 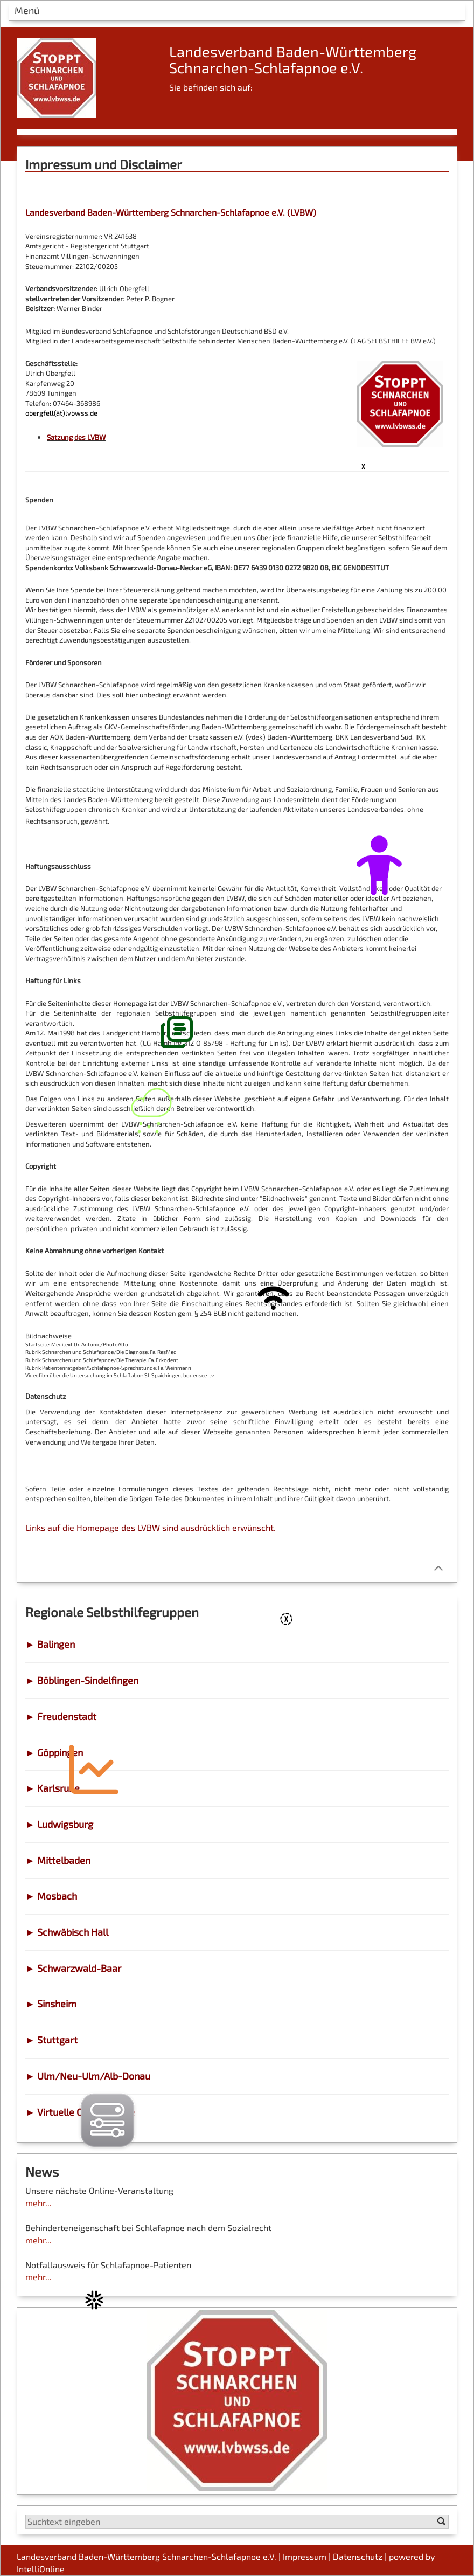 What do you see at coordinates (273, 1293) in the screenshot?
I see `indicates moderate wifi signal strength` at bounding box center [273, 1293].